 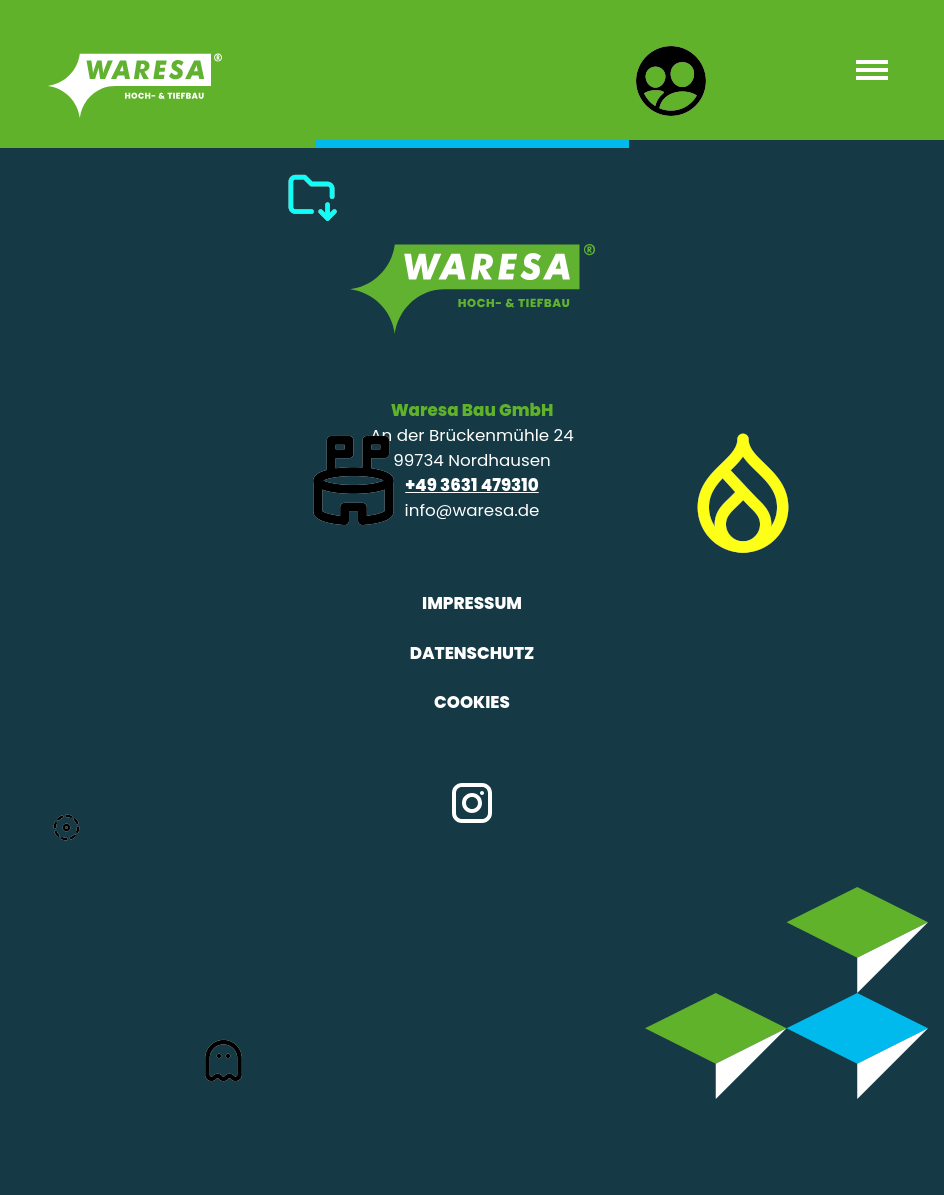 What do you see at coordinates (353, 480) in the screenshot?
I see `view stadium or arena information` at bounding box center [353, 480].